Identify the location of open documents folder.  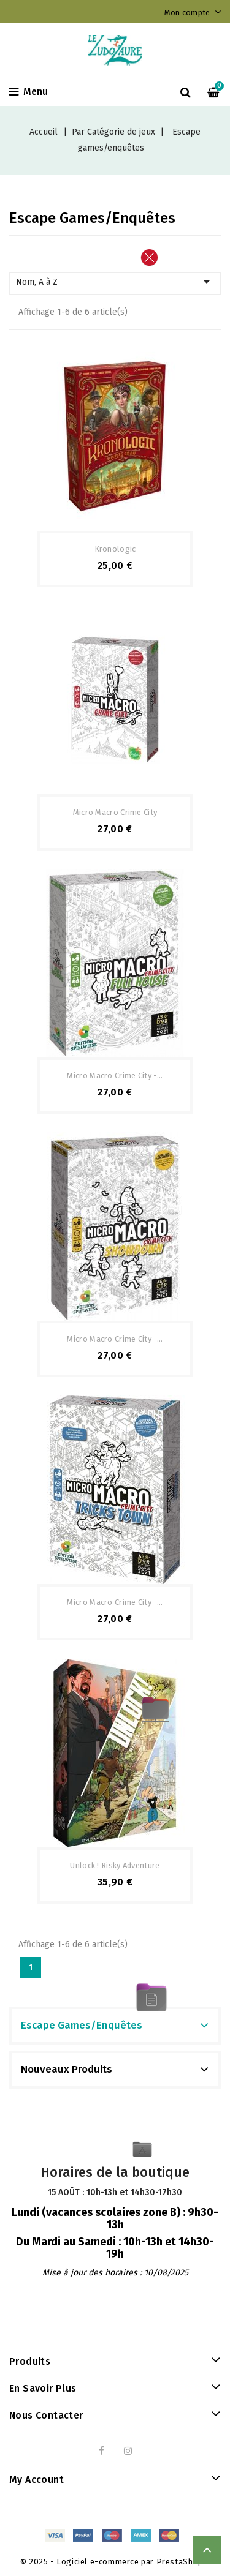
(151, 1997).